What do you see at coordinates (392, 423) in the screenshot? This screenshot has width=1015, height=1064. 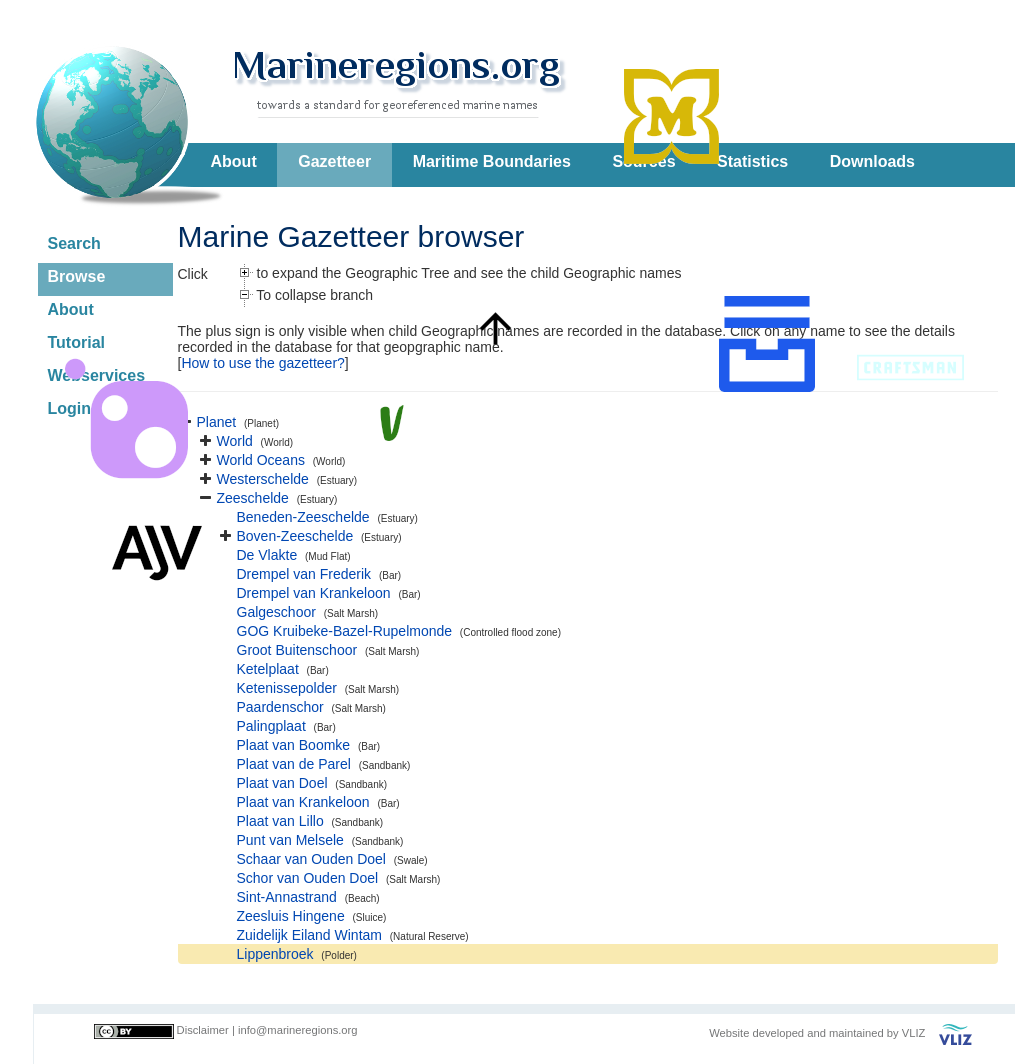 I see `open the Vinted app` at bounding box center [392, 423].